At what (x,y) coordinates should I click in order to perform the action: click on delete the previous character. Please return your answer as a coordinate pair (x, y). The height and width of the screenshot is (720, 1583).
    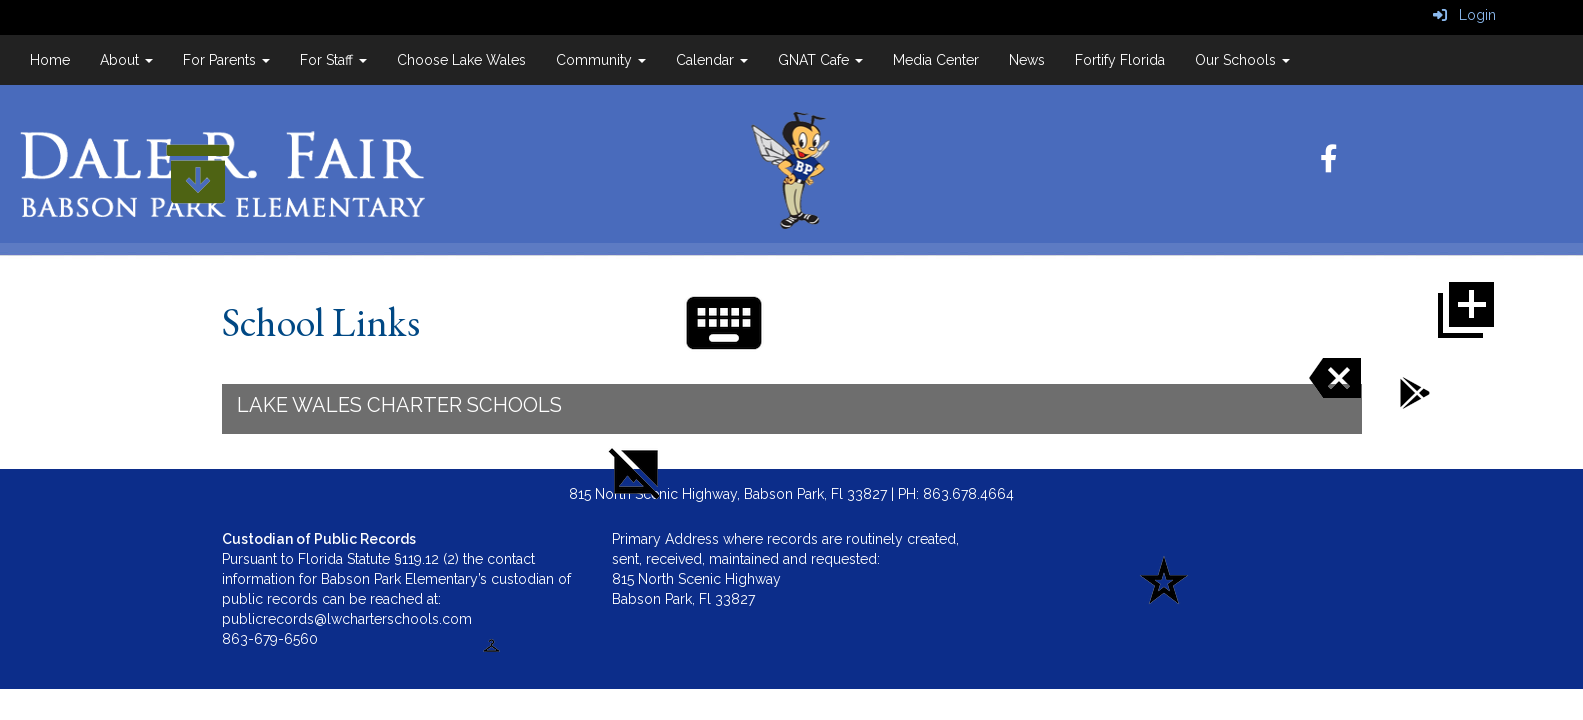
    Looking at the image, I should click on (1337, 378).